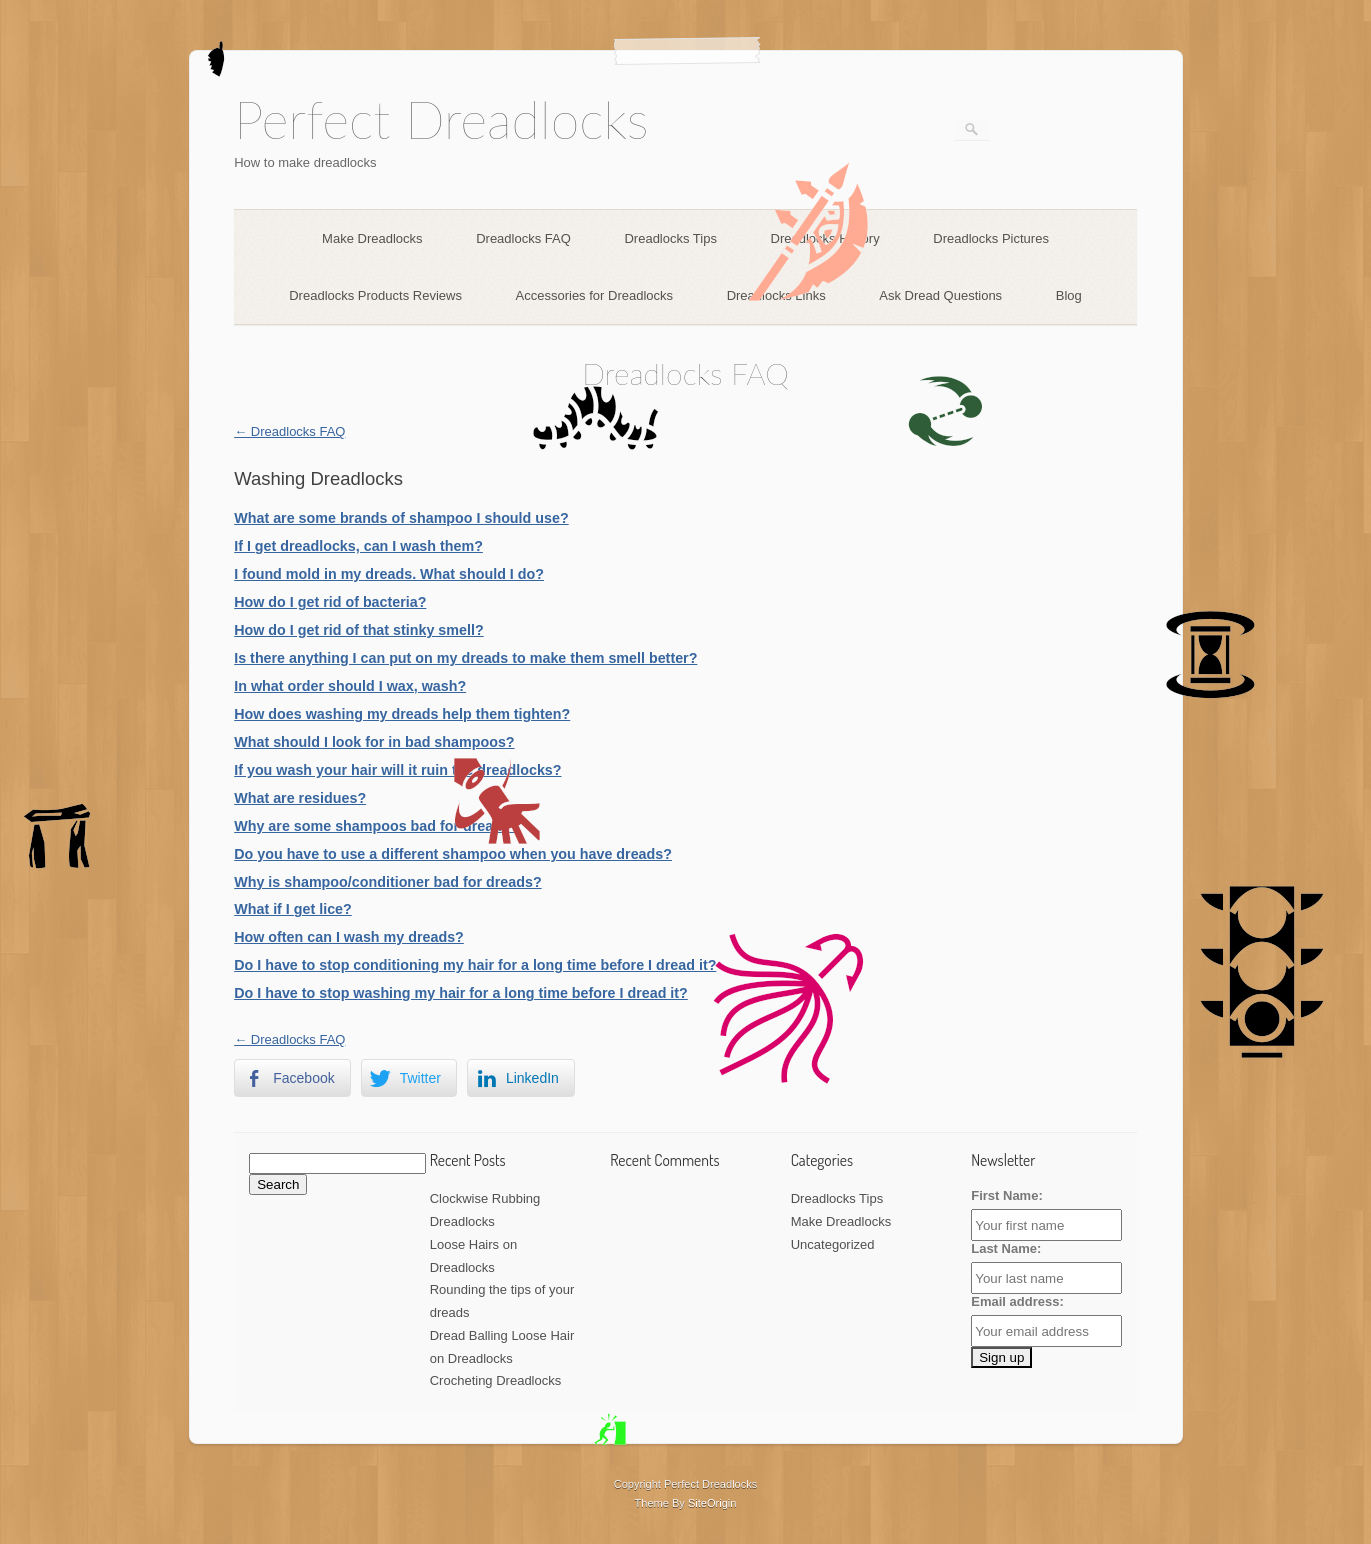 The height and width of the screenshot is (1544, 1371). I want to click on view garden pests or insects in a nature game, so click(595, 418).